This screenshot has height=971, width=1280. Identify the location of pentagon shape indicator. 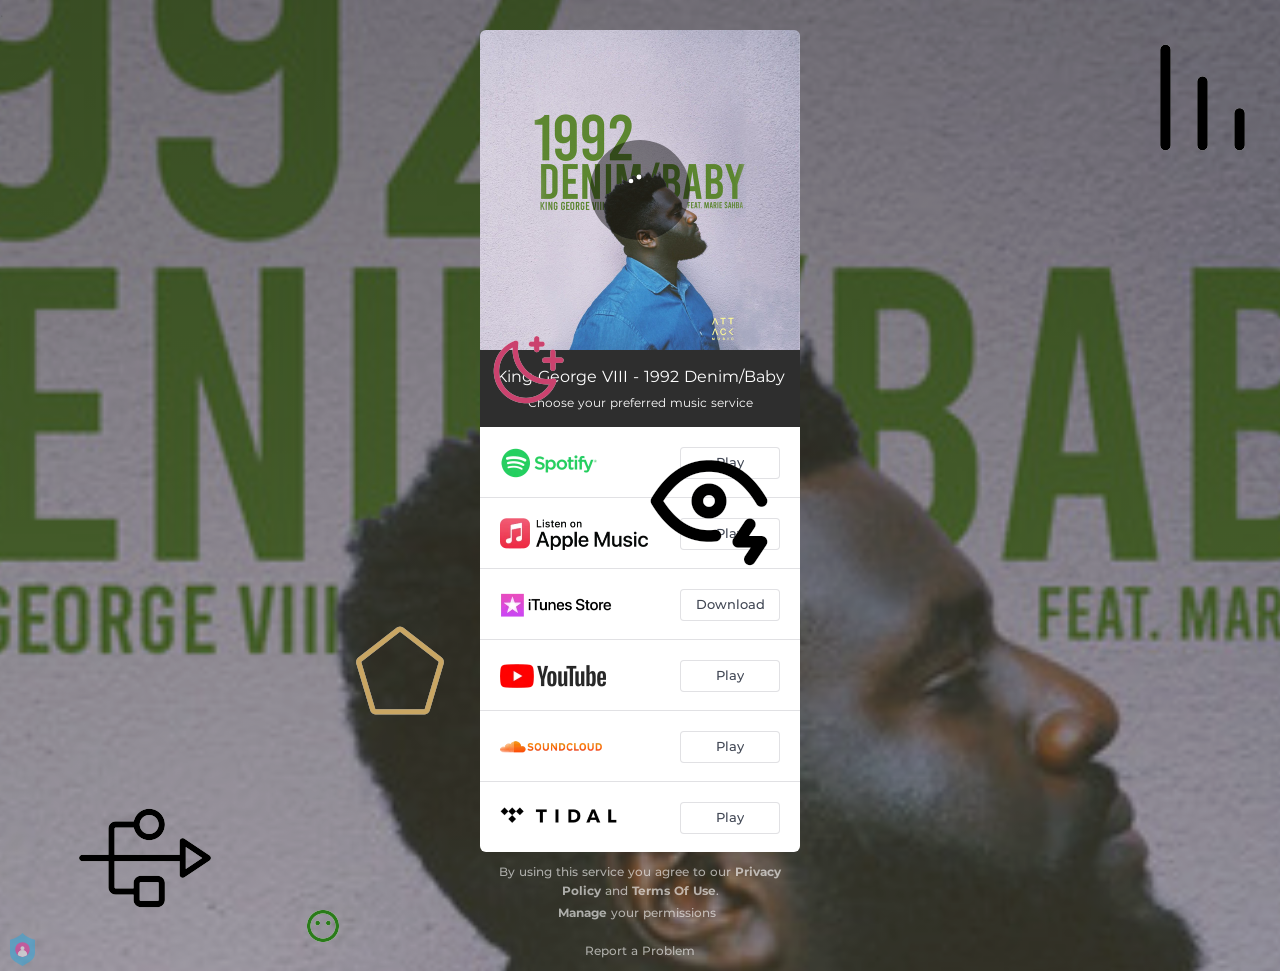
(400, 674).